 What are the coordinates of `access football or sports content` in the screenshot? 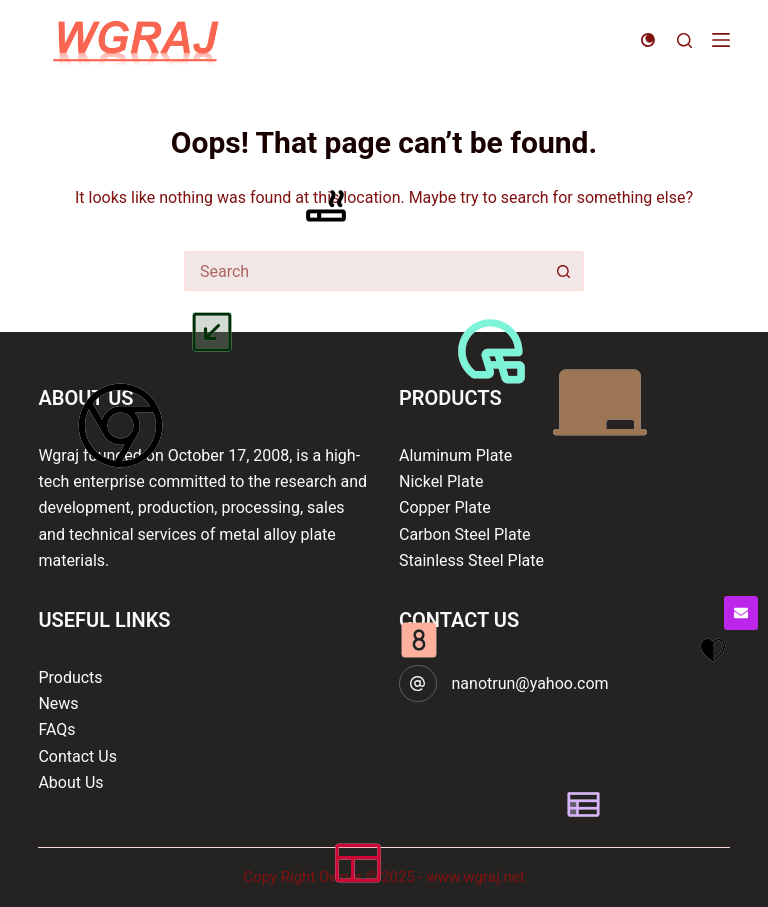 It's located at (491, 352).